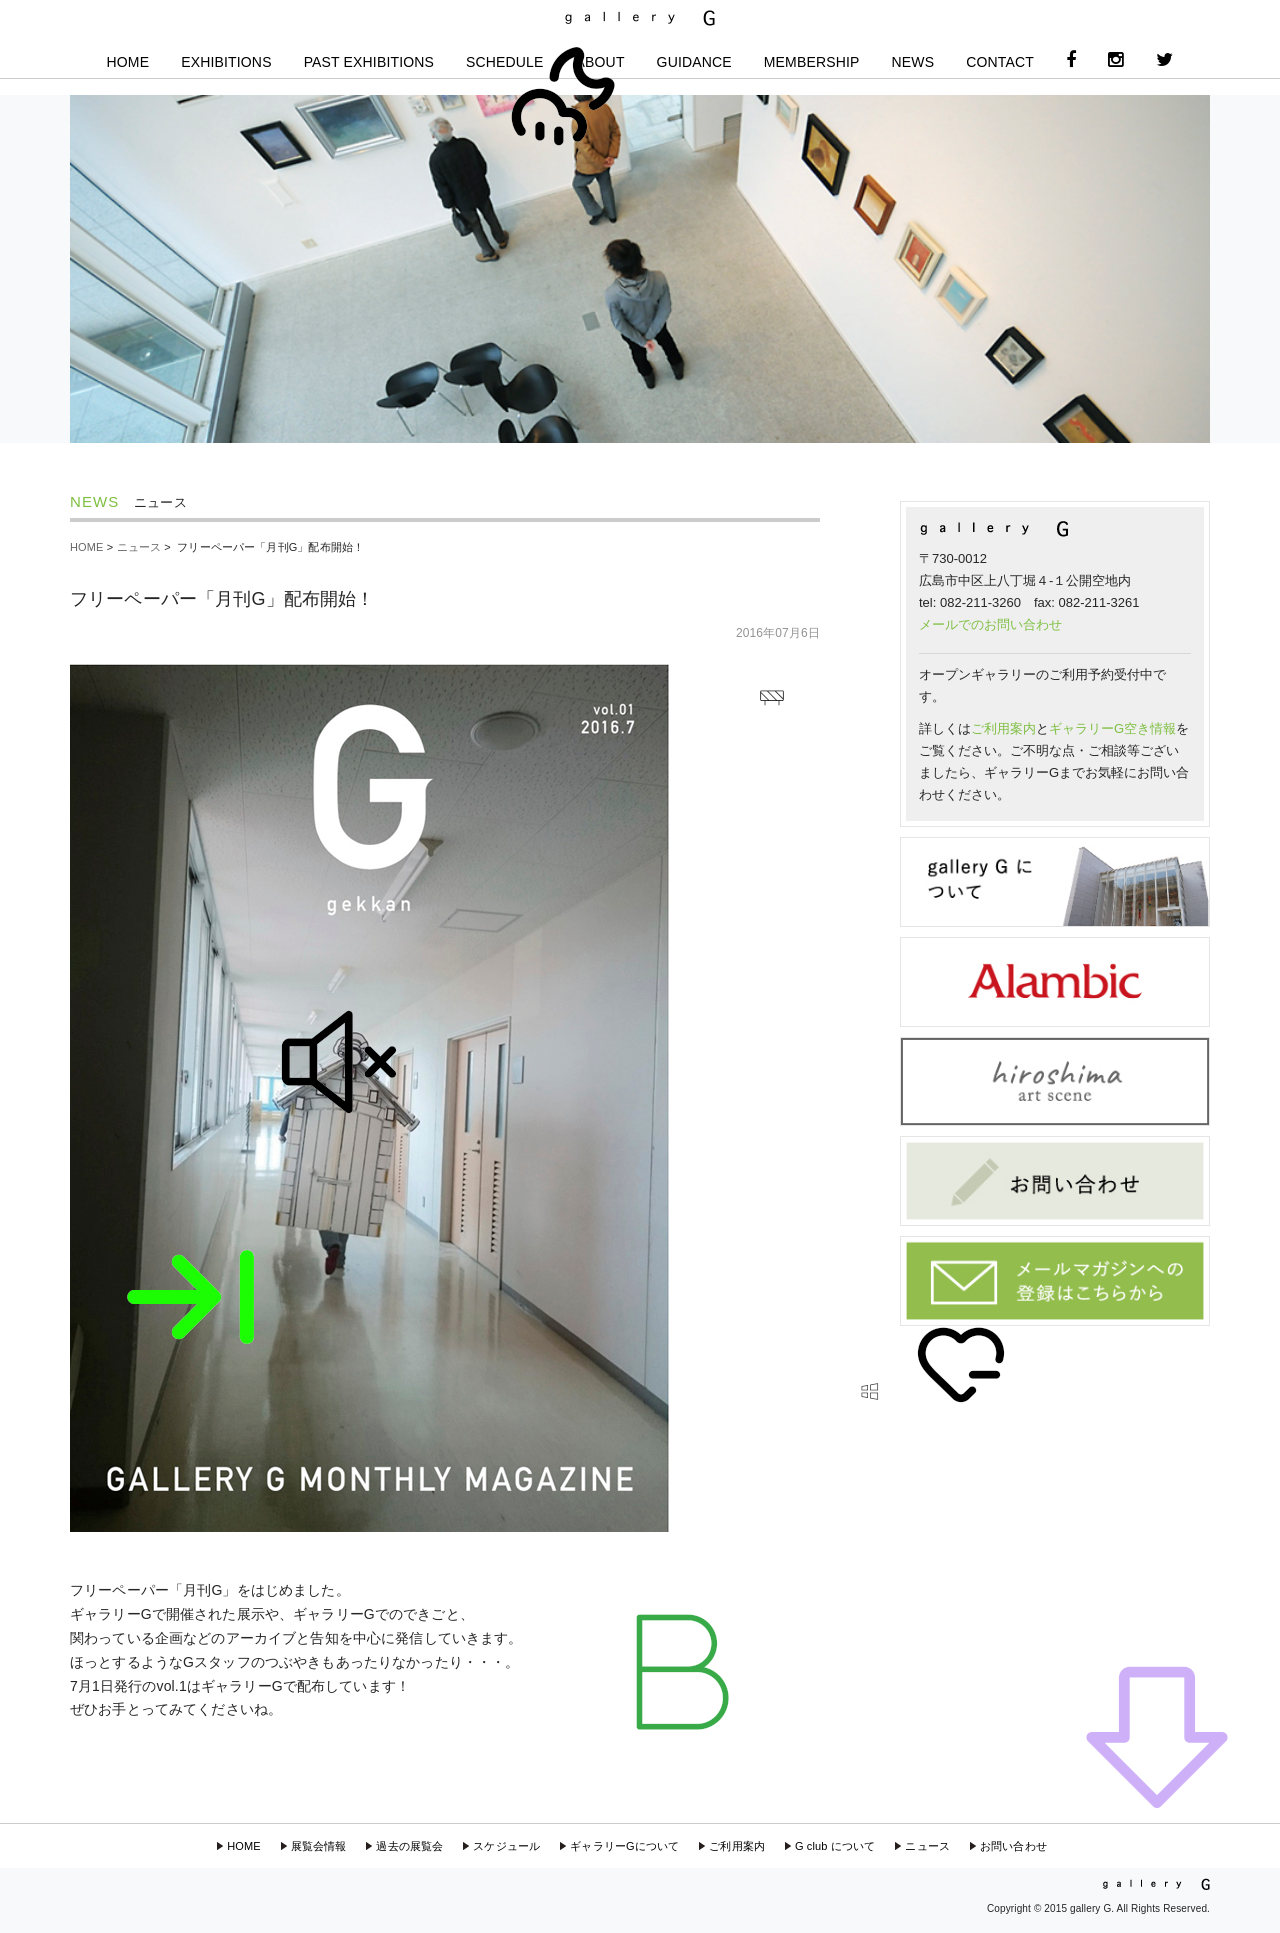  What do you see at coordinates (772, 697) in the screenshot?
I see `indicates a blocked or restricted area` at bounding box center [772, 697].